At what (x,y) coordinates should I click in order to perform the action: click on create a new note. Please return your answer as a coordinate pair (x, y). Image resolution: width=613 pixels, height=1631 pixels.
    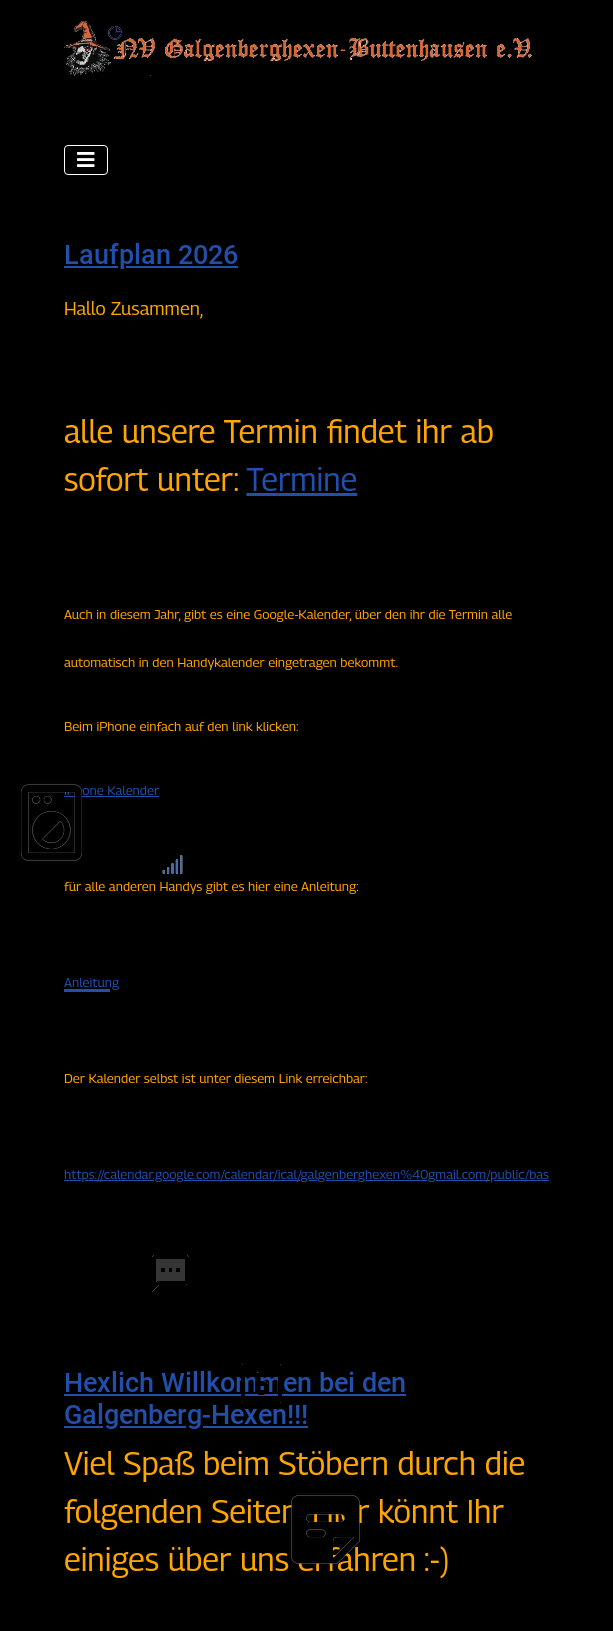
    Looking at the image, I should click on (325, 1529).